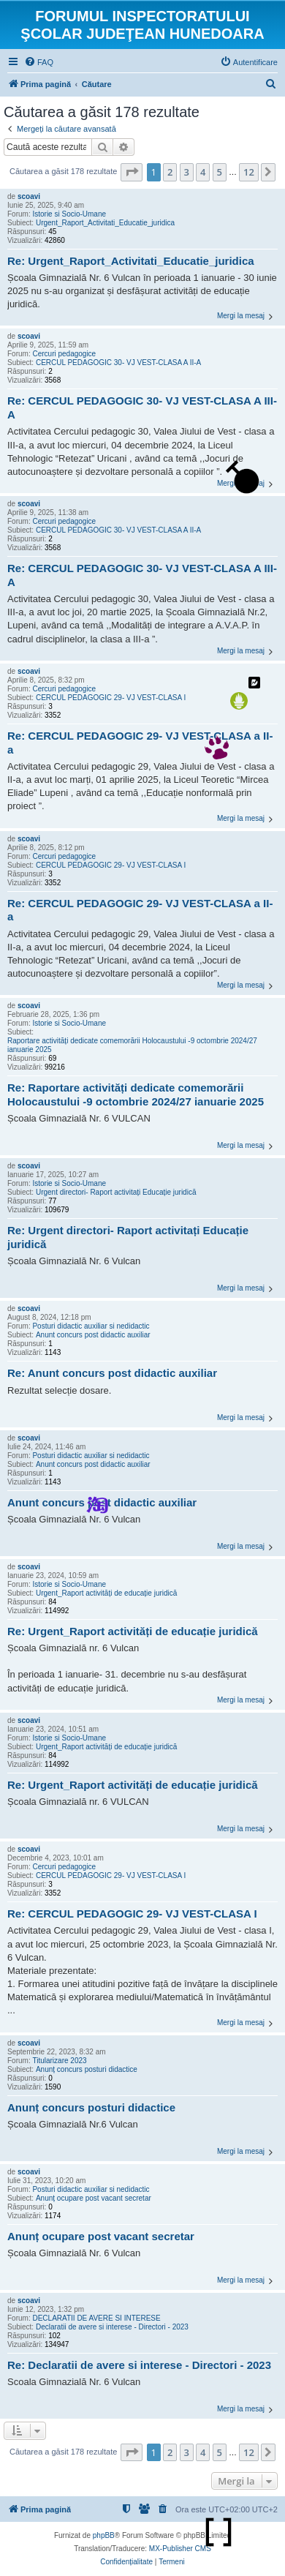 The height and width of the screenshot is (2576, 285). I want to click on open the Taobao app, so click(97, 1505).